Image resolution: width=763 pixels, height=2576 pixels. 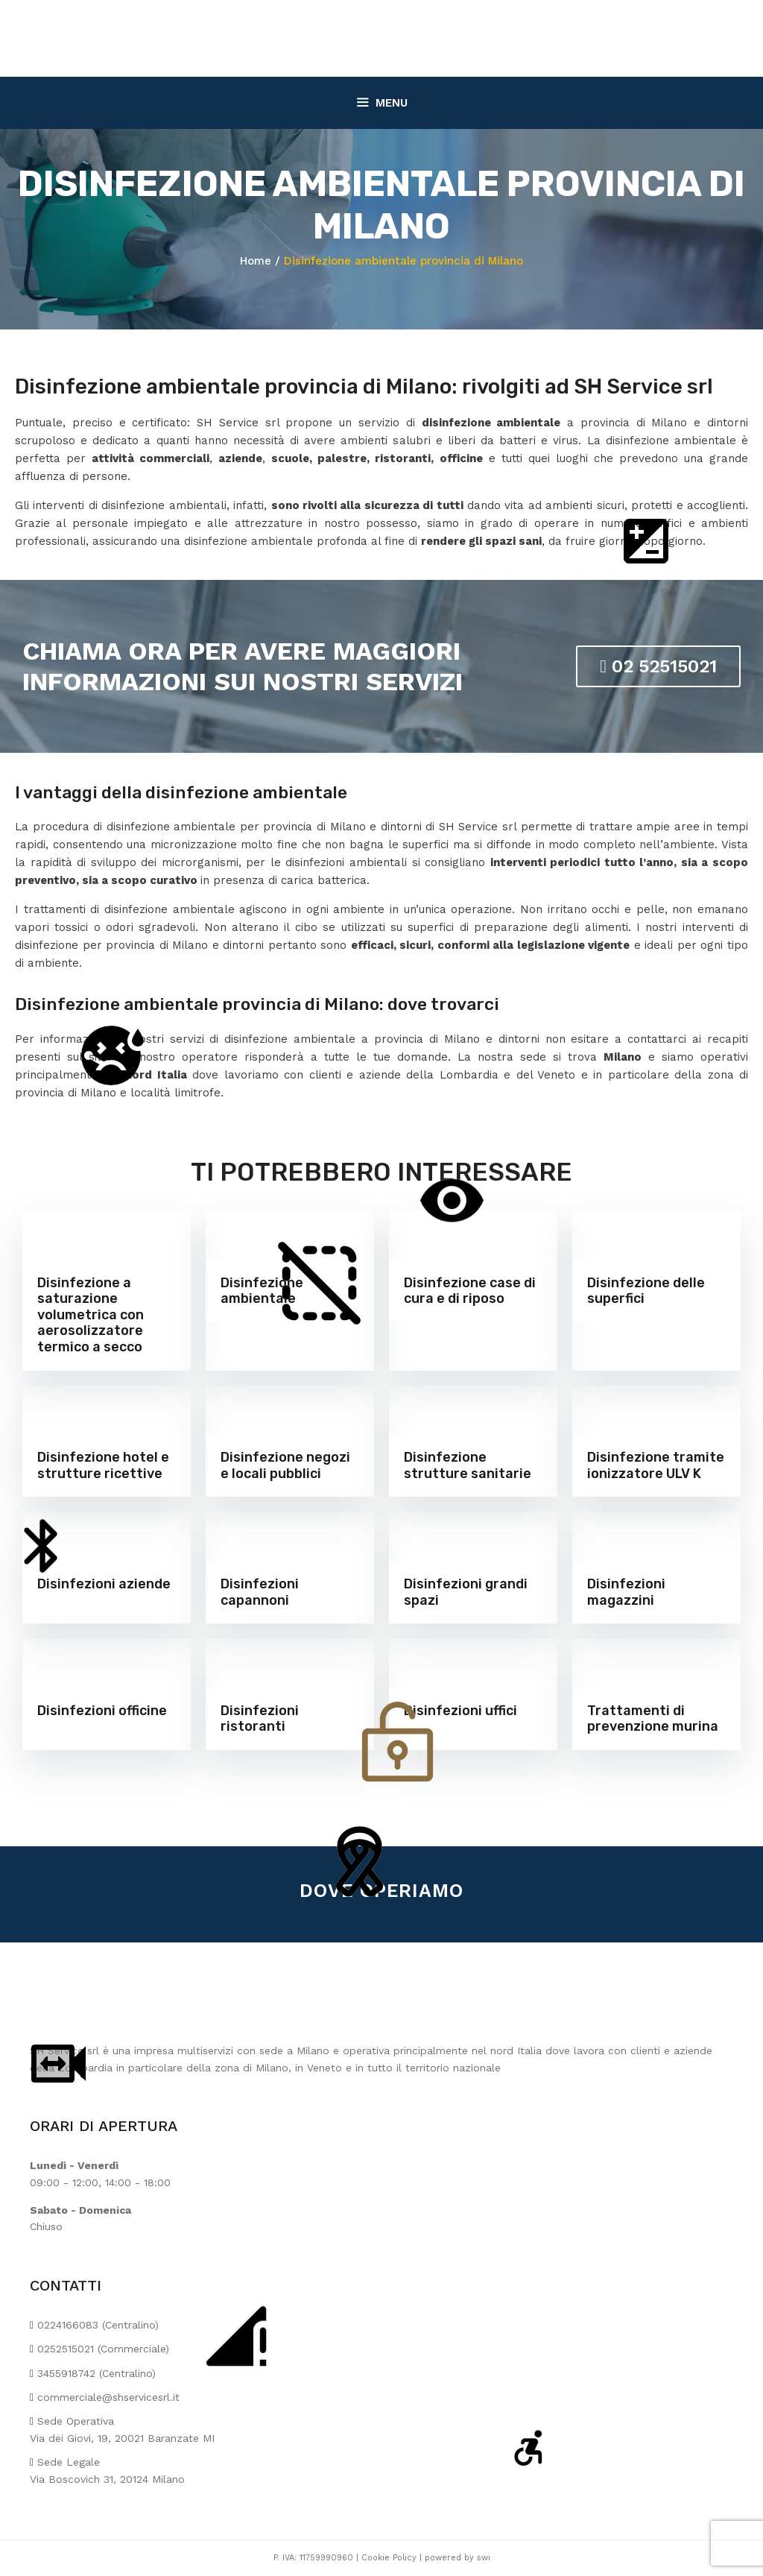 What do you see at coordinates (527, 2447) in the screenshot?
I see `indicates wheelchair accessibility available` at bounding box center [527, 2447].